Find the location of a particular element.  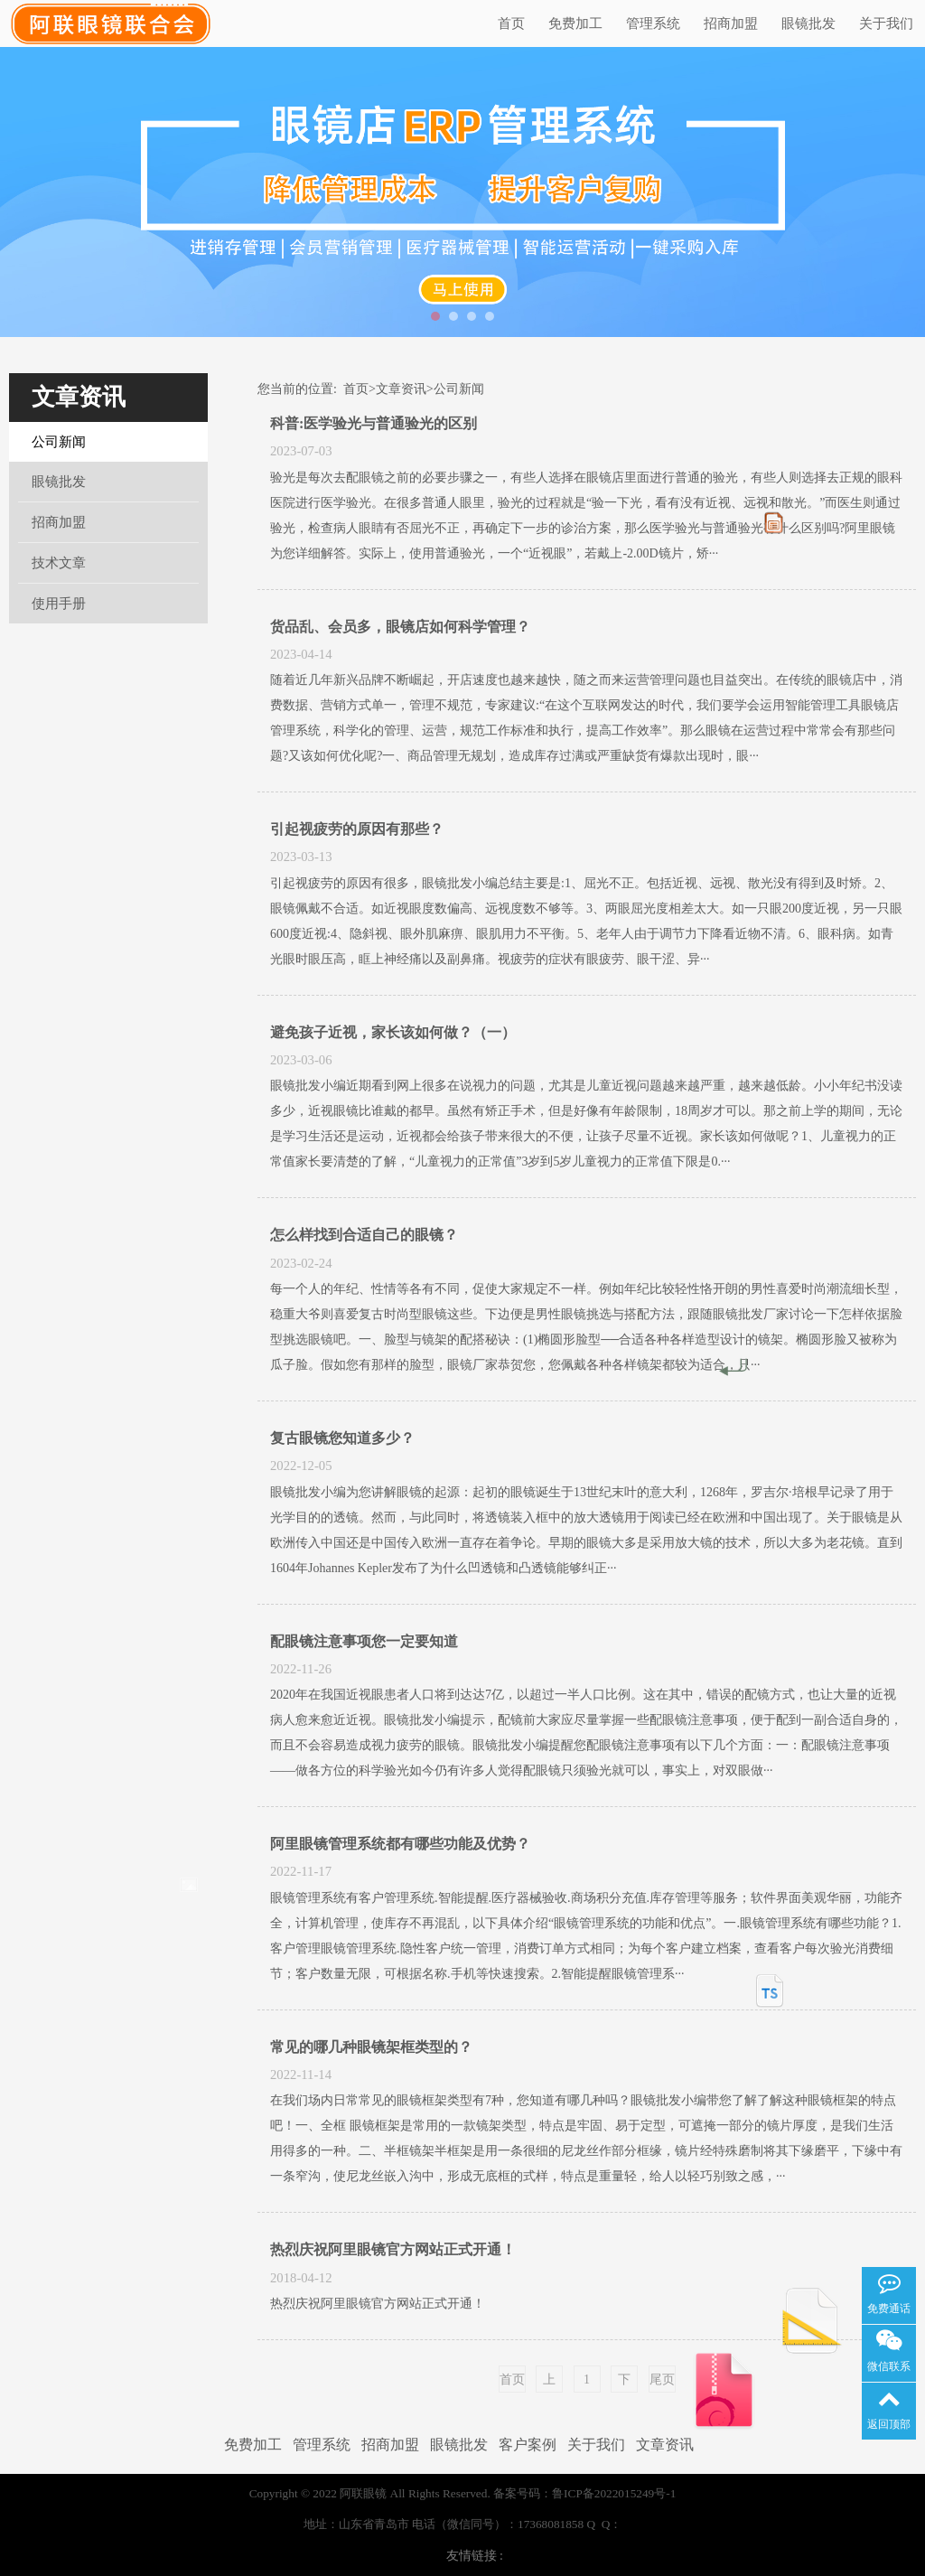

a typescript source code file is located at coordinates (770, 1991).